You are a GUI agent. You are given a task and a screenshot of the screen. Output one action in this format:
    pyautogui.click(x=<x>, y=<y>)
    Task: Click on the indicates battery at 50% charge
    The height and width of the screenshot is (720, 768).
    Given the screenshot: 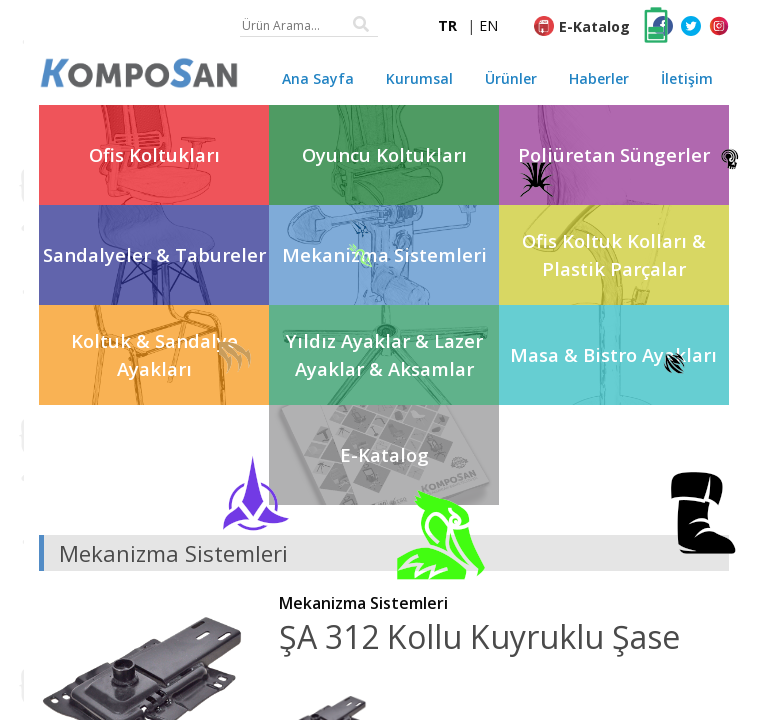 What is the action you would take?
    pyautogui.click(x=656, y=25)
    